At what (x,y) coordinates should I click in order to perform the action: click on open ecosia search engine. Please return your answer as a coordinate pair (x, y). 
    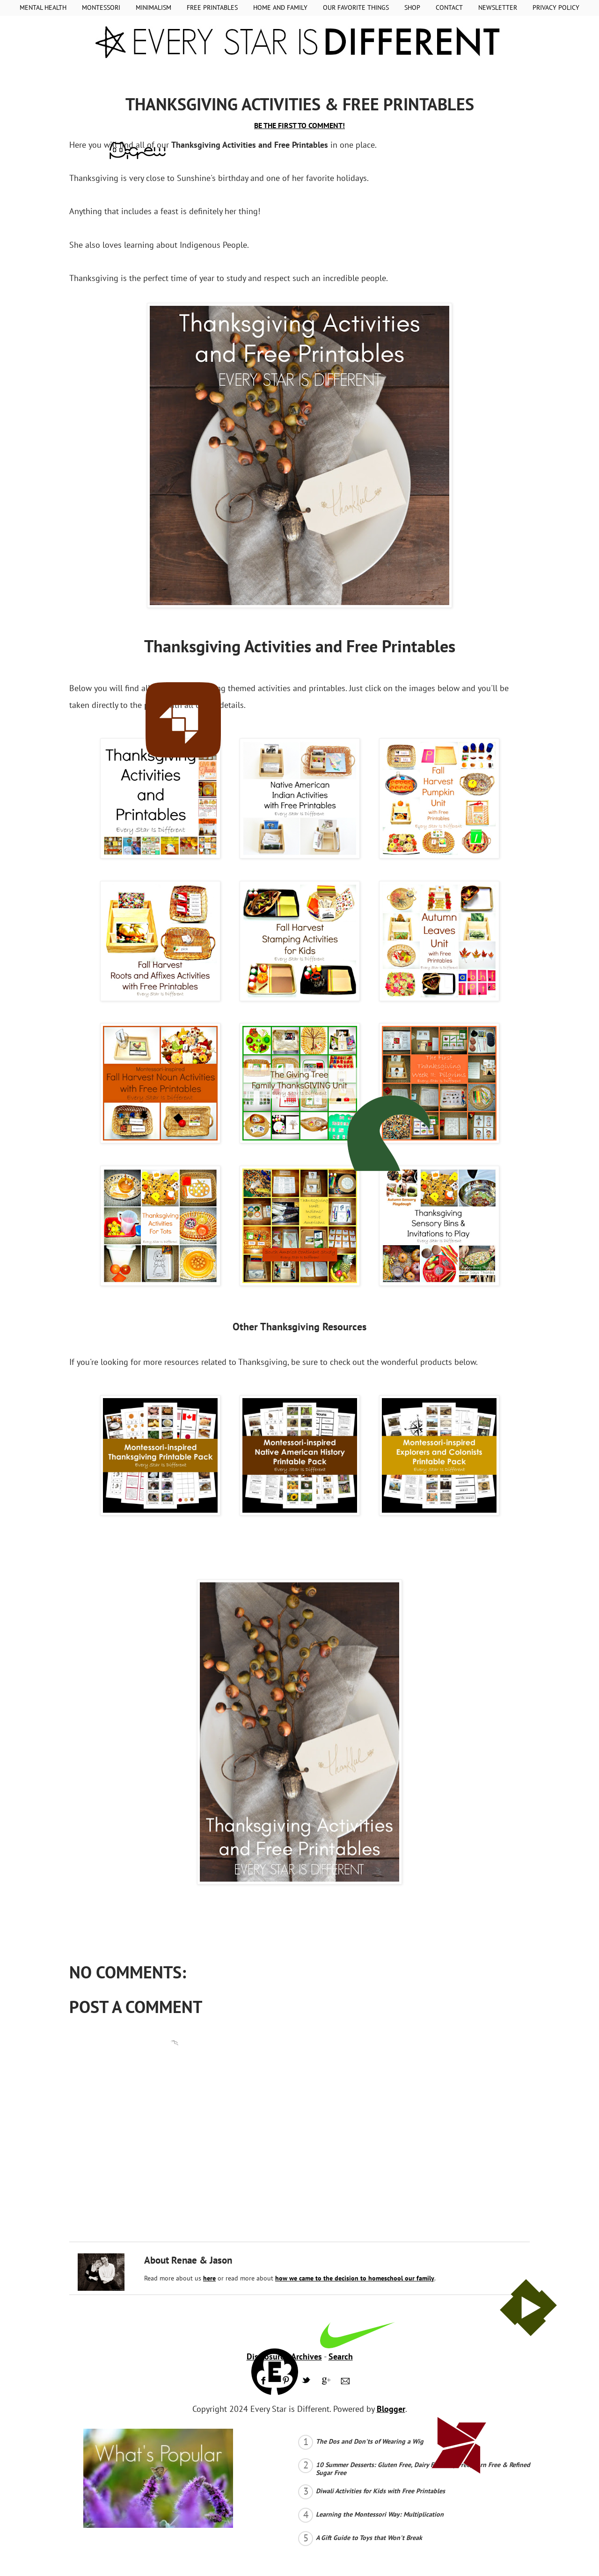
    Looking at the image, I should click on (275, 2372).